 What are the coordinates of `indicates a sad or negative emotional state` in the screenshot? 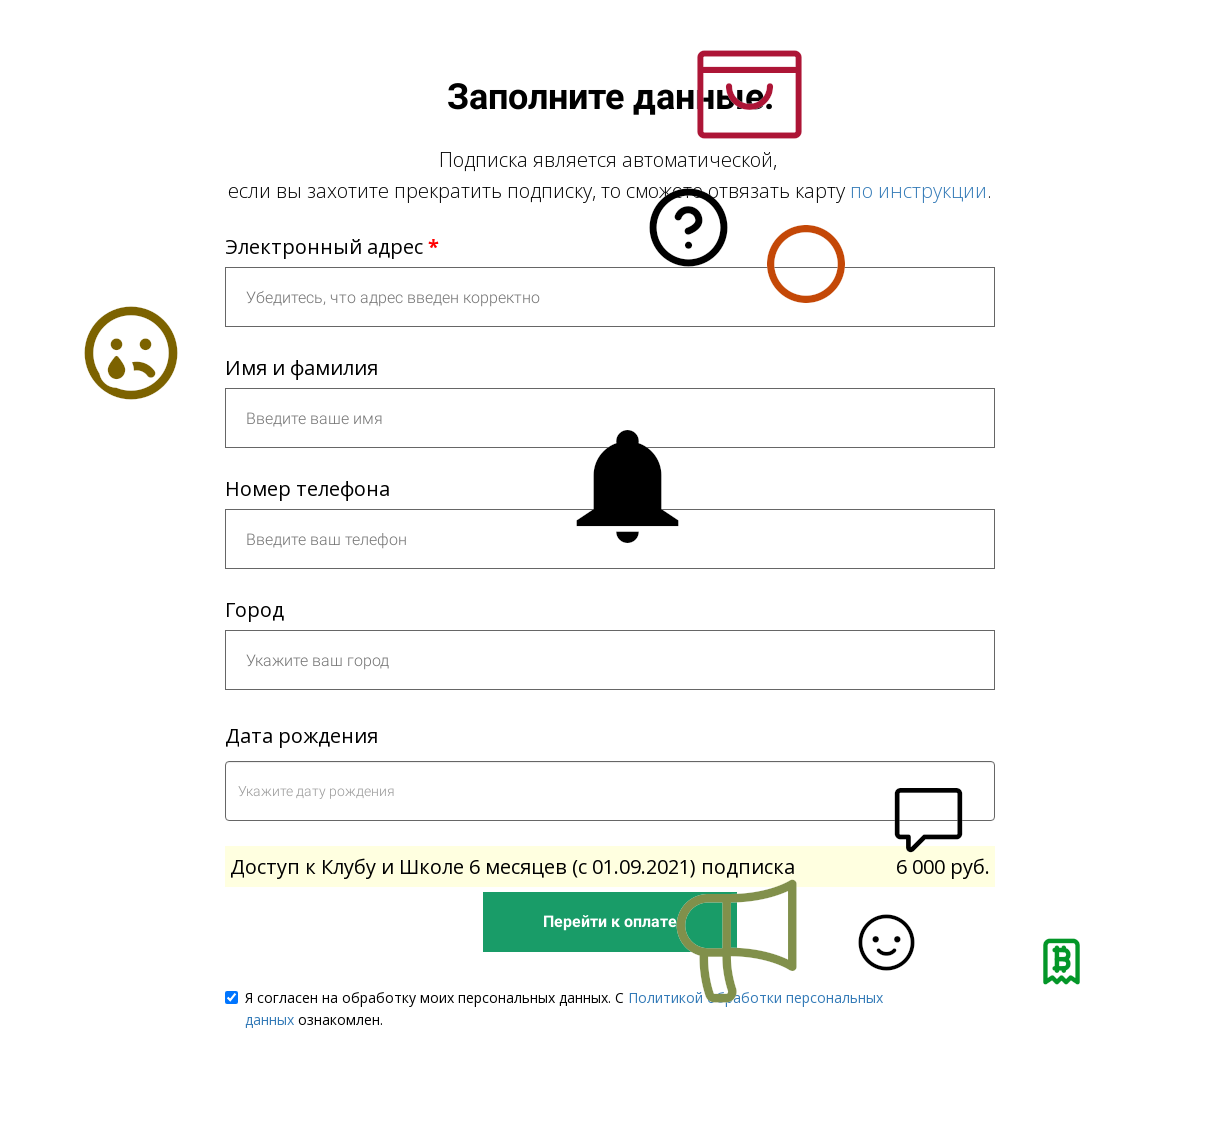 It's located at (131, 353).